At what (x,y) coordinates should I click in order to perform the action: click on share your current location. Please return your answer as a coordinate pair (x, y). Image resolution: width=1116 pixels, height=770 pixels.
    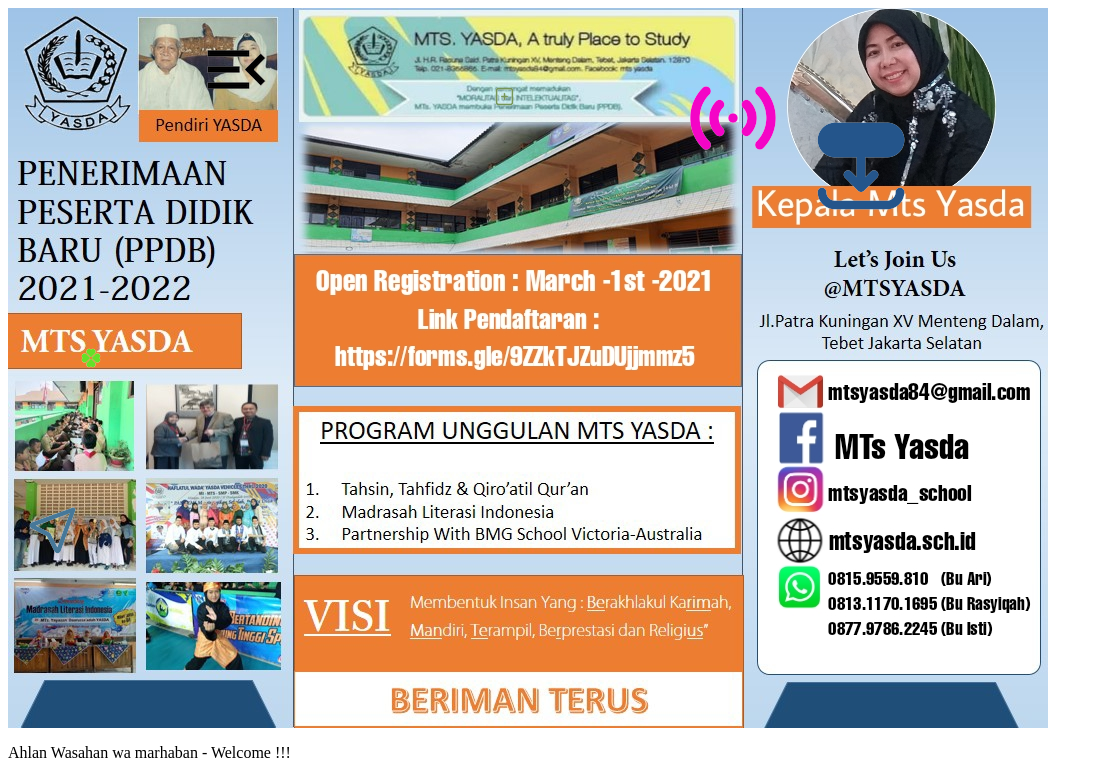
    Looking at the image, I should click on (53, 530).